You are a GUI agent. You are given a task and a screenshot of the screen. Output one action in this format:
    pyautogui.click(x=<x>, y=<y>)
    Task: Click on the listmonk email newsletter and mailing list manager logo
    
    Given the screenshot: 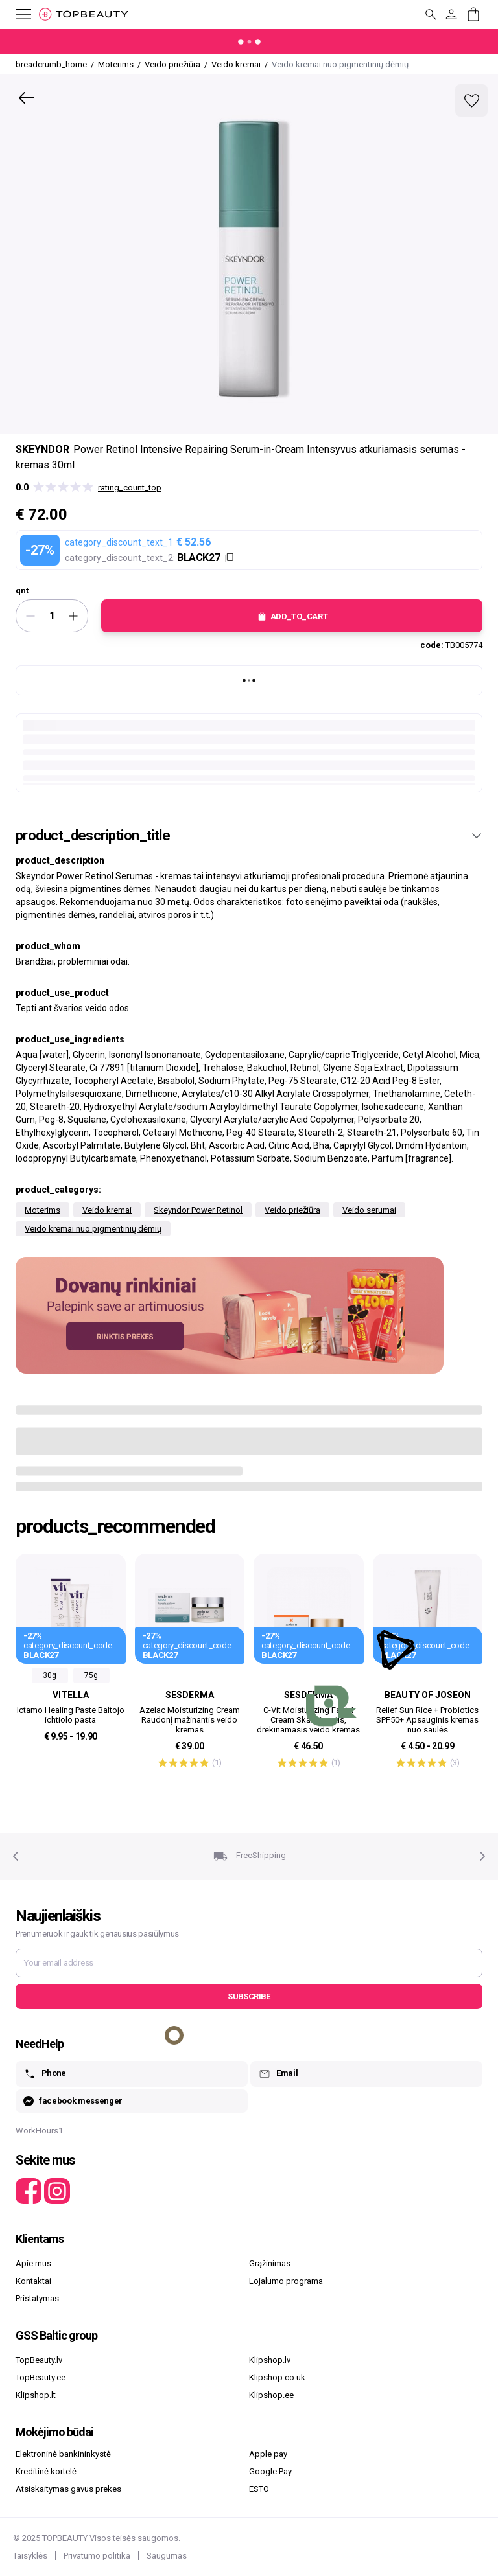 What is the action you would take?
    pyautogui.click(x=174, y=2035)
    